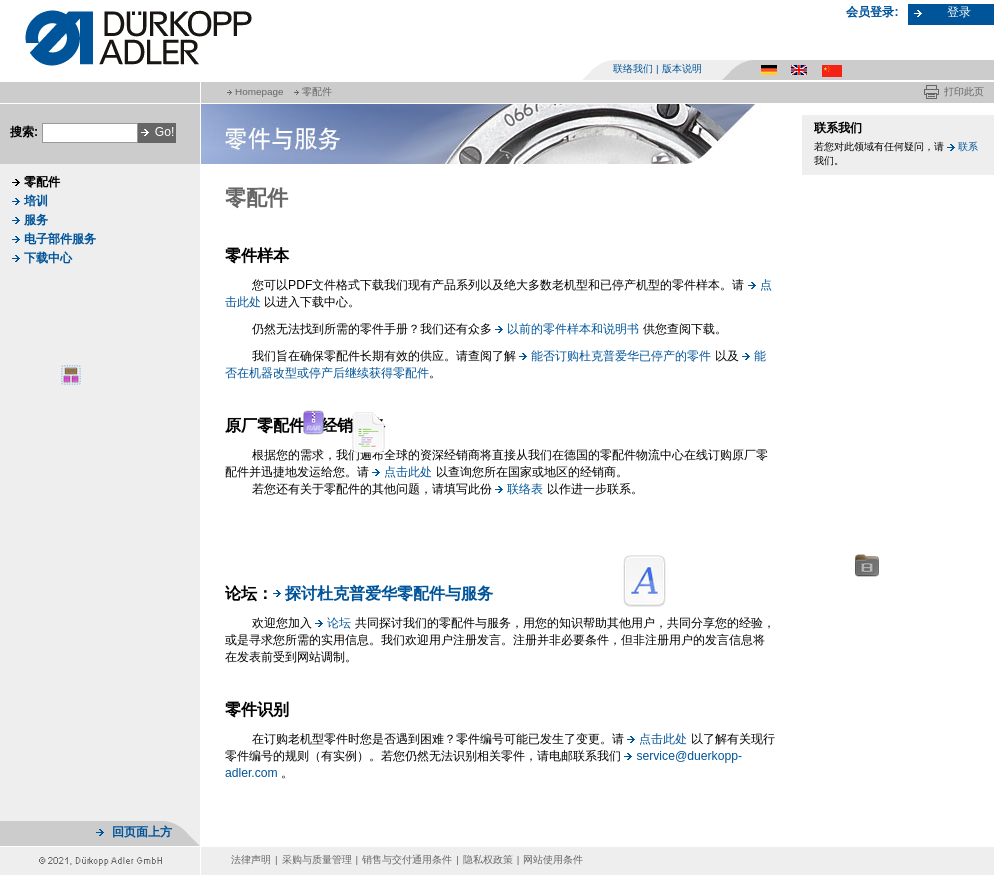 This screenshot has width=994, height=876. What do you see at coordinates (867, 565) in the screenshot?
I see `open your videos folder` at bounding box center [867, 565].